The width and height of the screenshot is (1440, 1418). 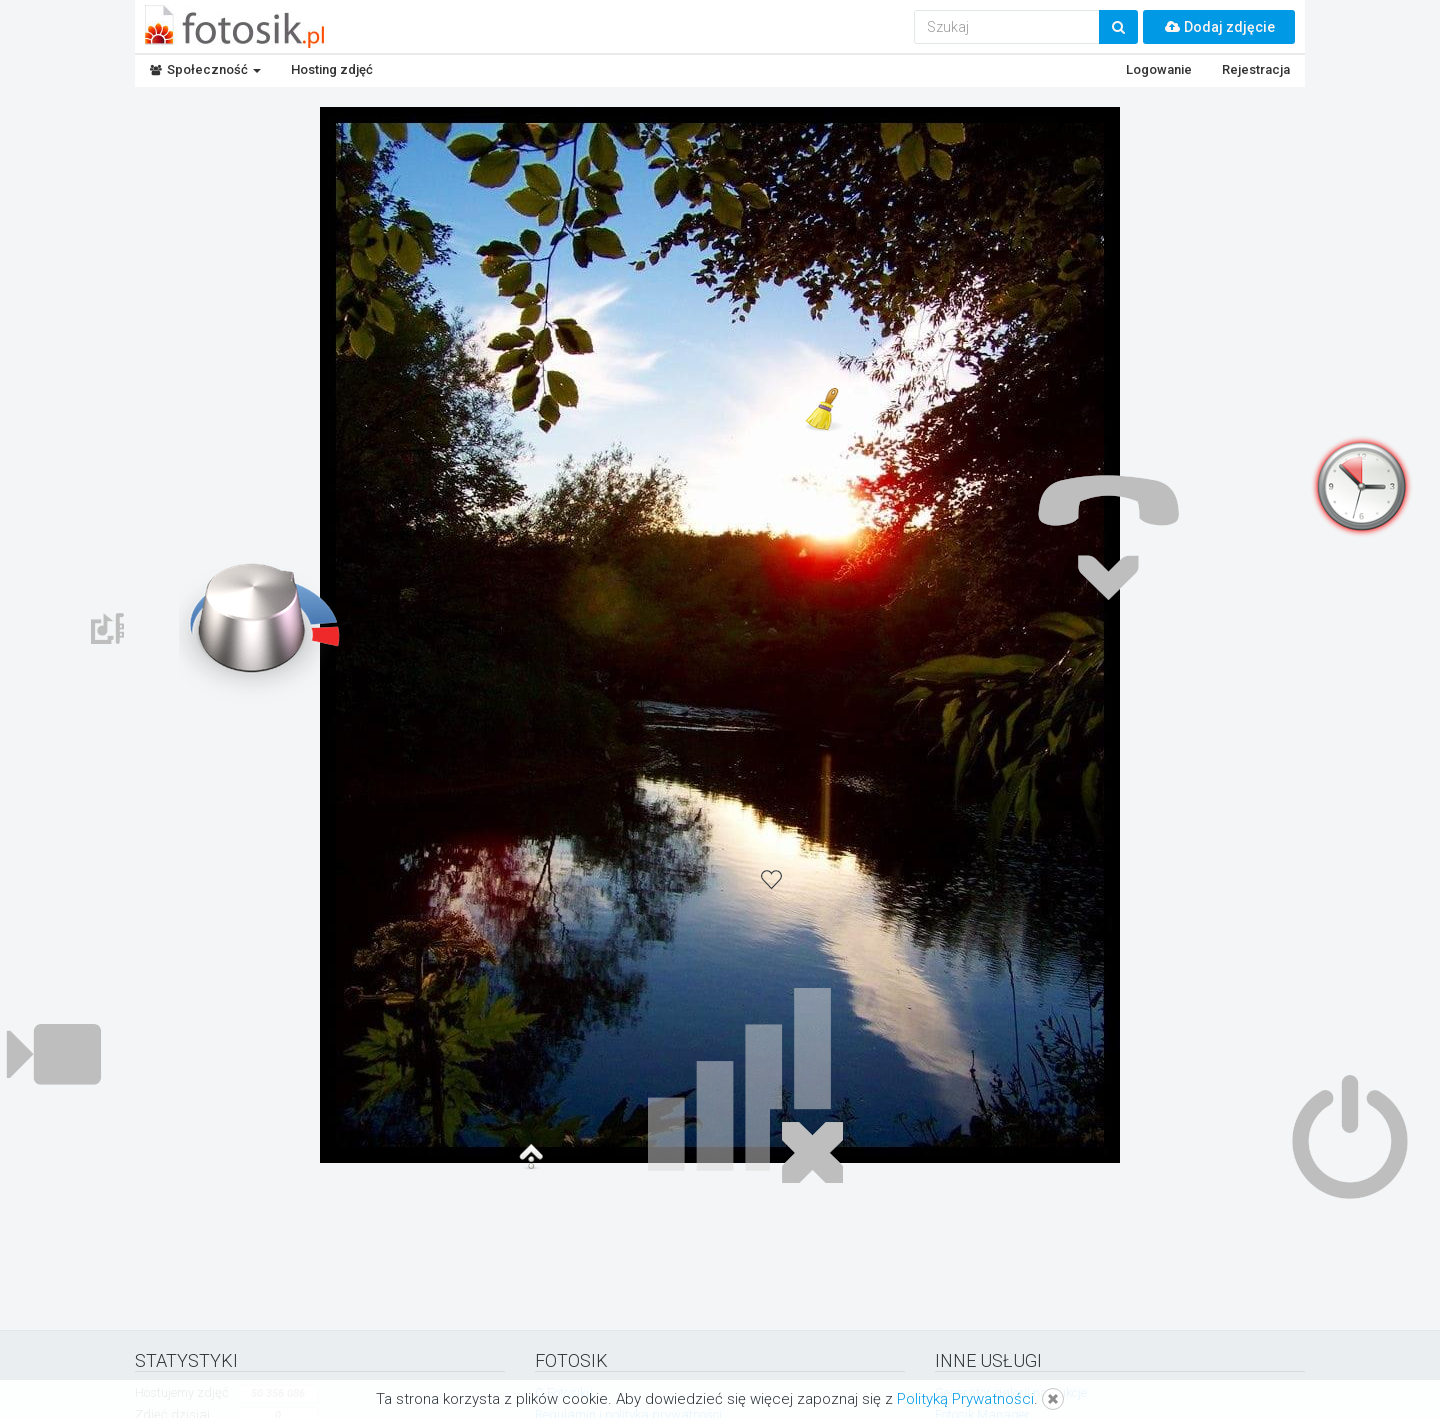 I want to click on adjust system audio volume, so click(x=263, y=620).